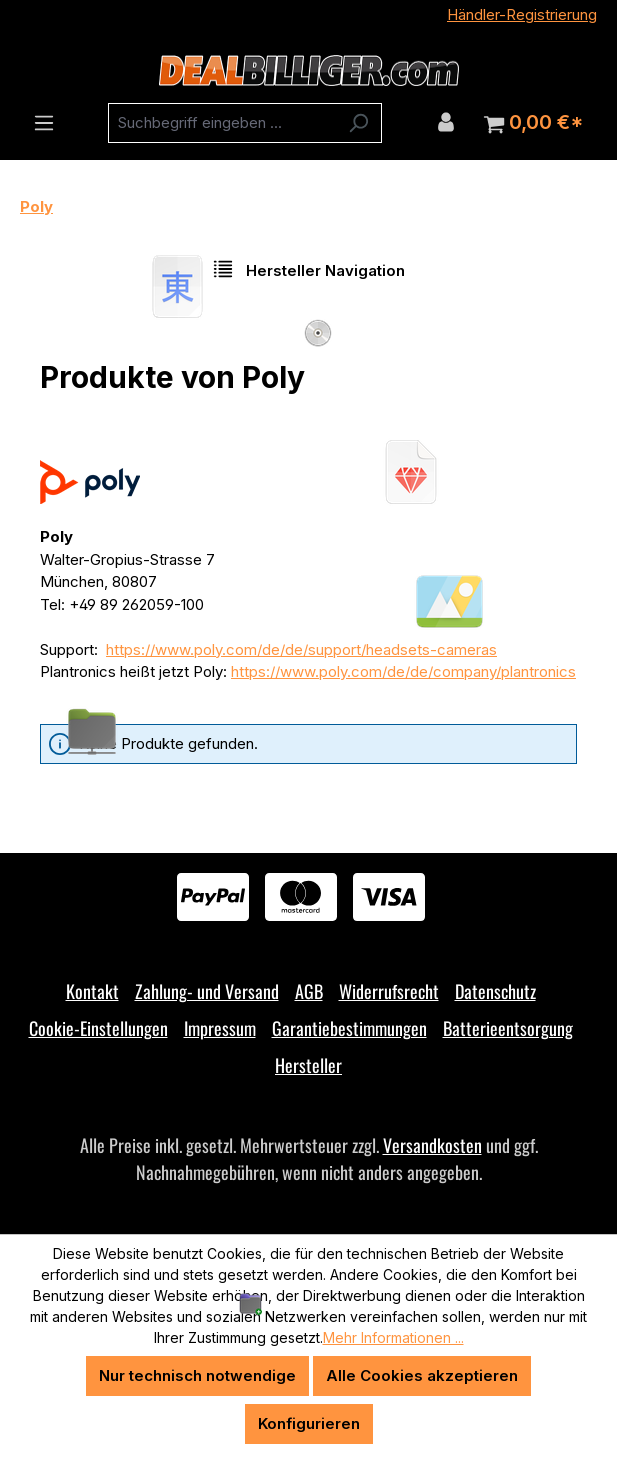 The image size is (617, 1460). Describe the element at coordinates (177, 286) in the screenshot. I see `launch the GNOME Mahjongg game` at that location.